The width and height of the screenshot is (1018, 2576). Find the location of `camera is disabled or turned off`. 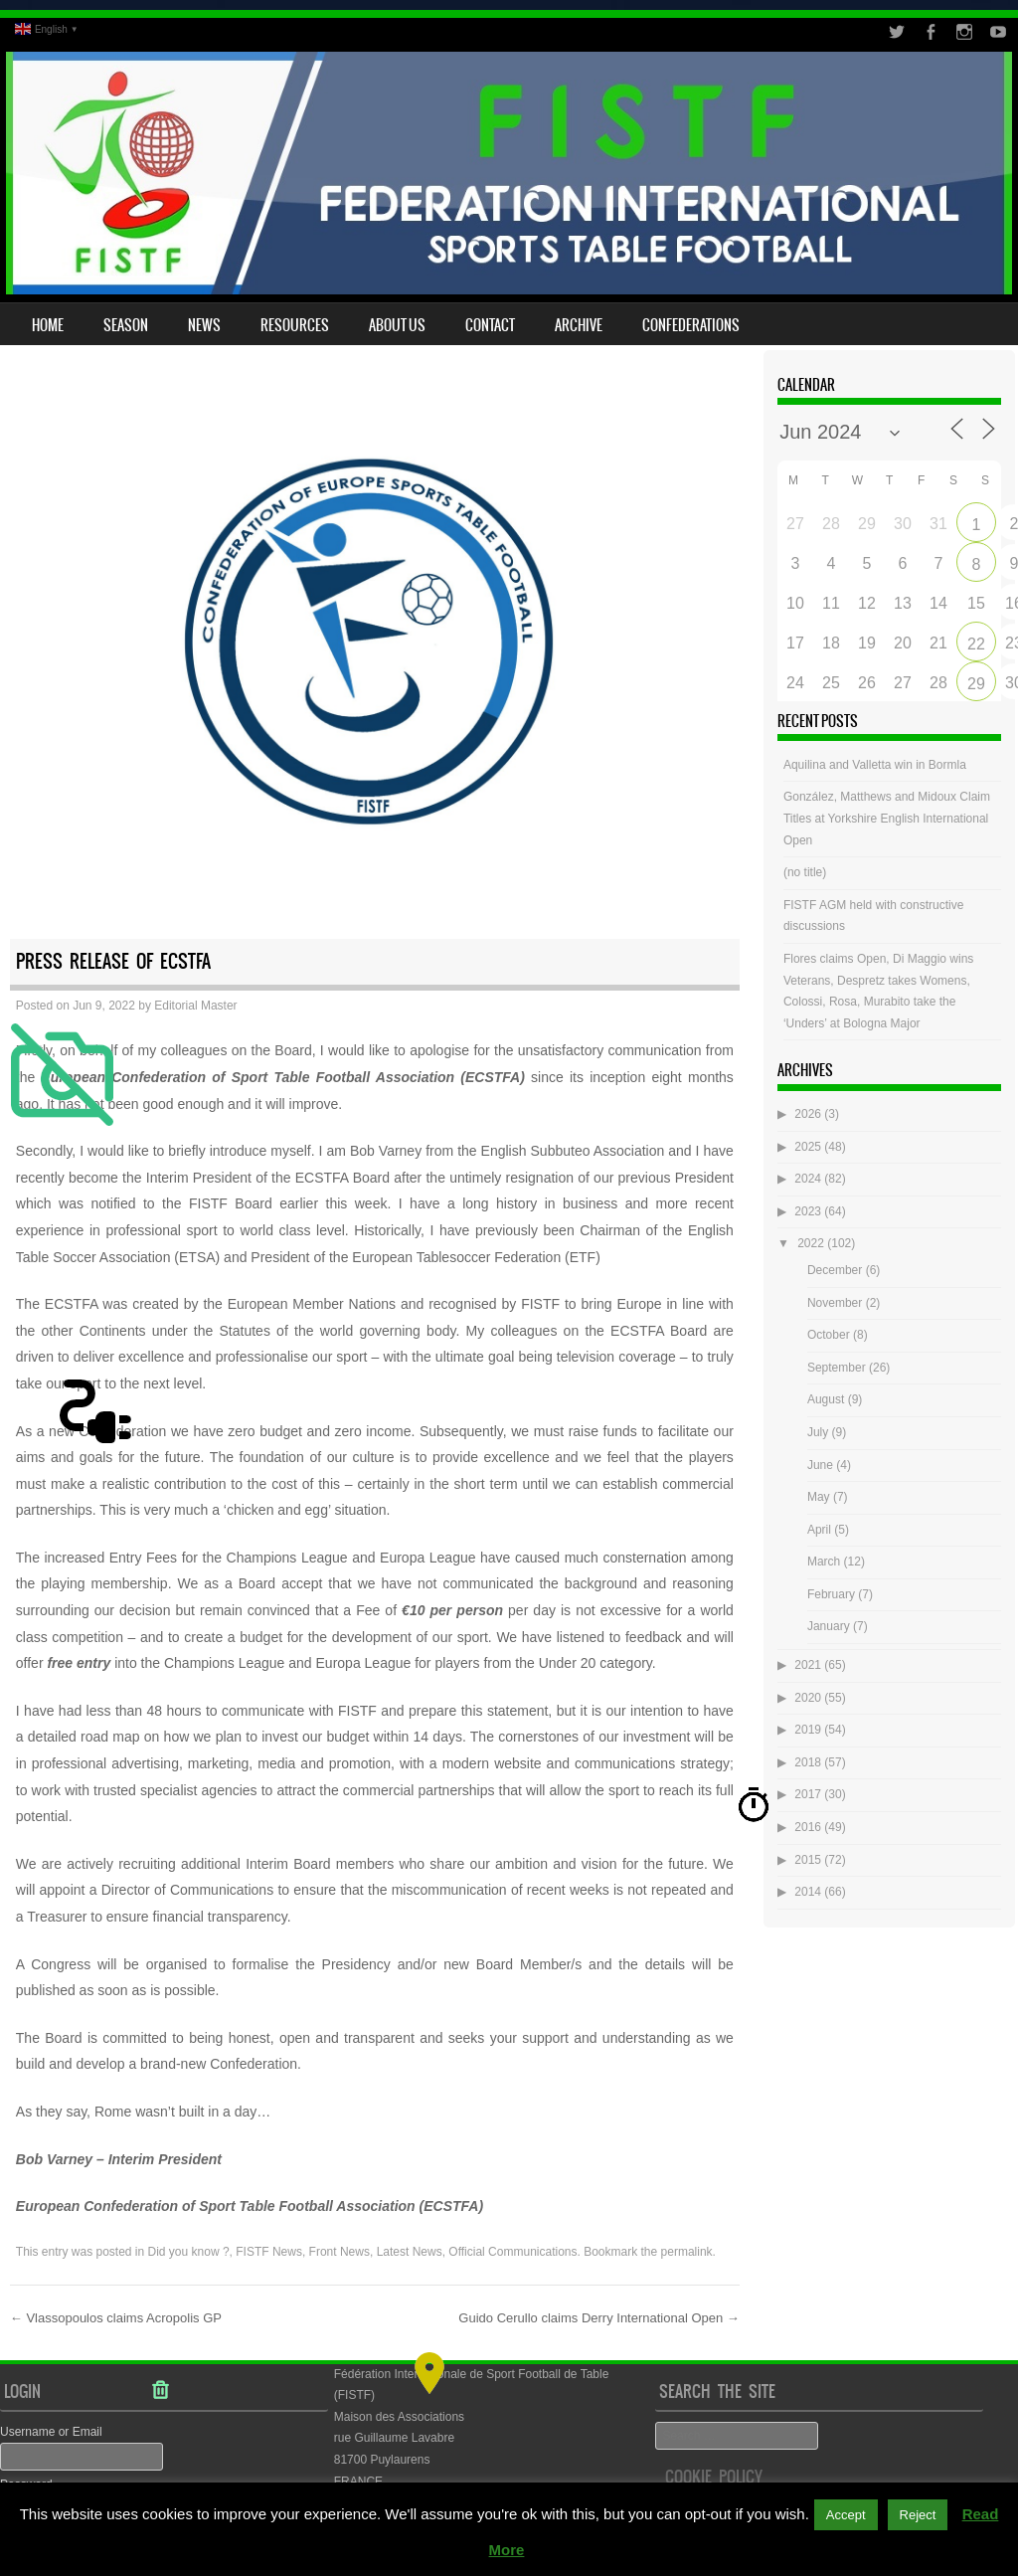

camera is disabled or turned off is located at coordinates (62, 1074).